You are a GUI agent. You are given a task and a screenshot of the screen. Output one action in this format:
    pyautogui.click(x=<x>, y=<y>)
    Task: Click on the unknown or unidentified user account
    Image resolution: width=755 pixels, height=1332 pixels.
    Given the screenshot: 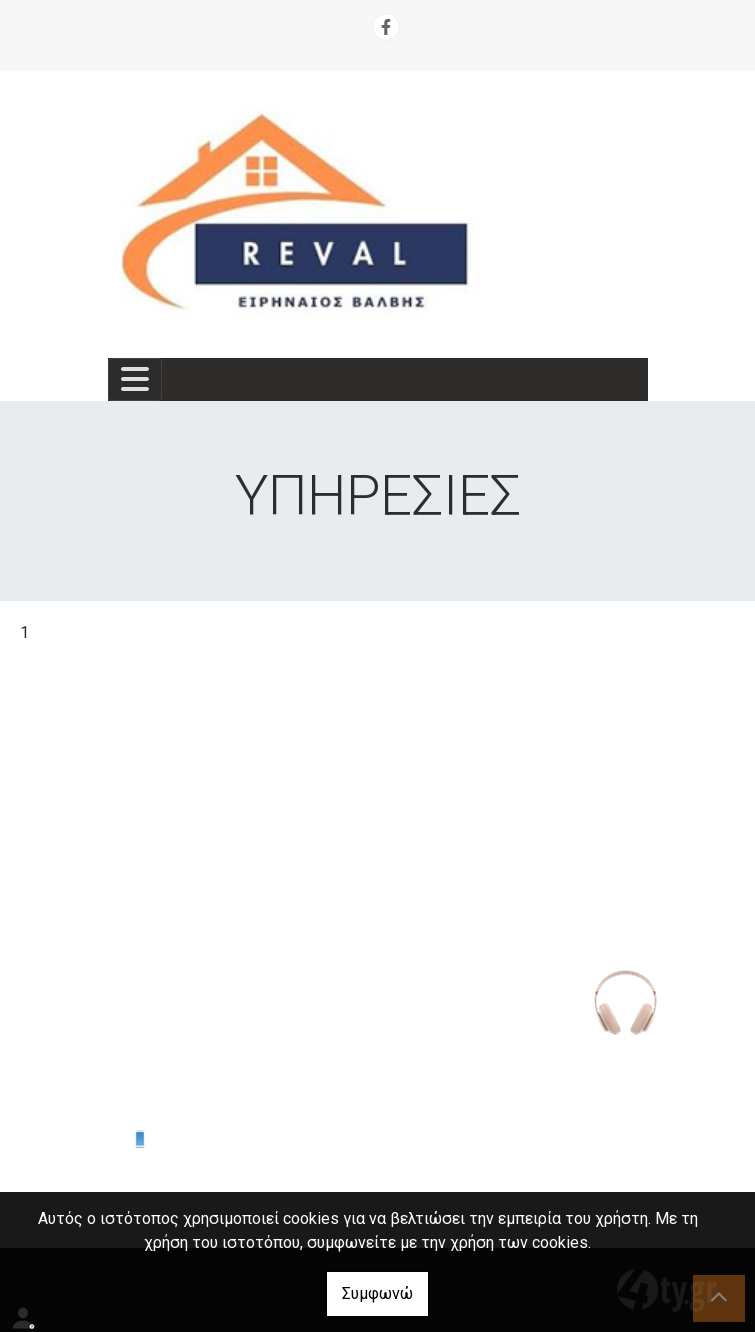 What is the action you would take?
    pyautogui.click(x=23, y=1318)
    